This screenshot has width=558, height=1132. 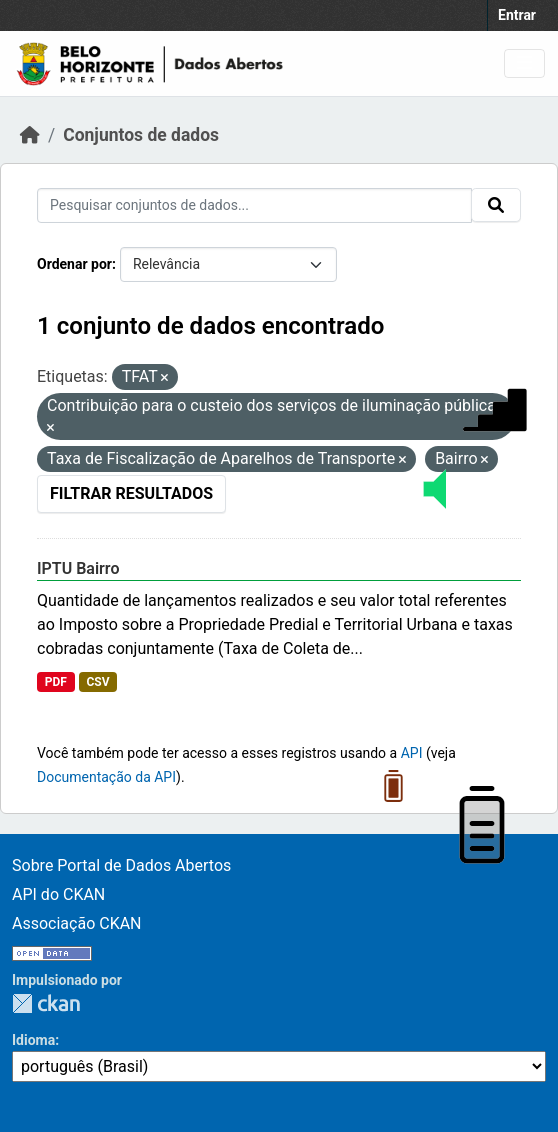 I want to click on indicates battery is fully charged, so click(x=393, y=786).